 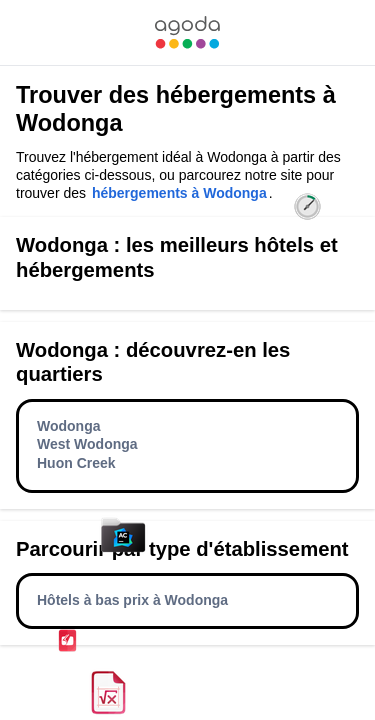 I want to click on open AppCode project folder, so click(x=123, y=536).